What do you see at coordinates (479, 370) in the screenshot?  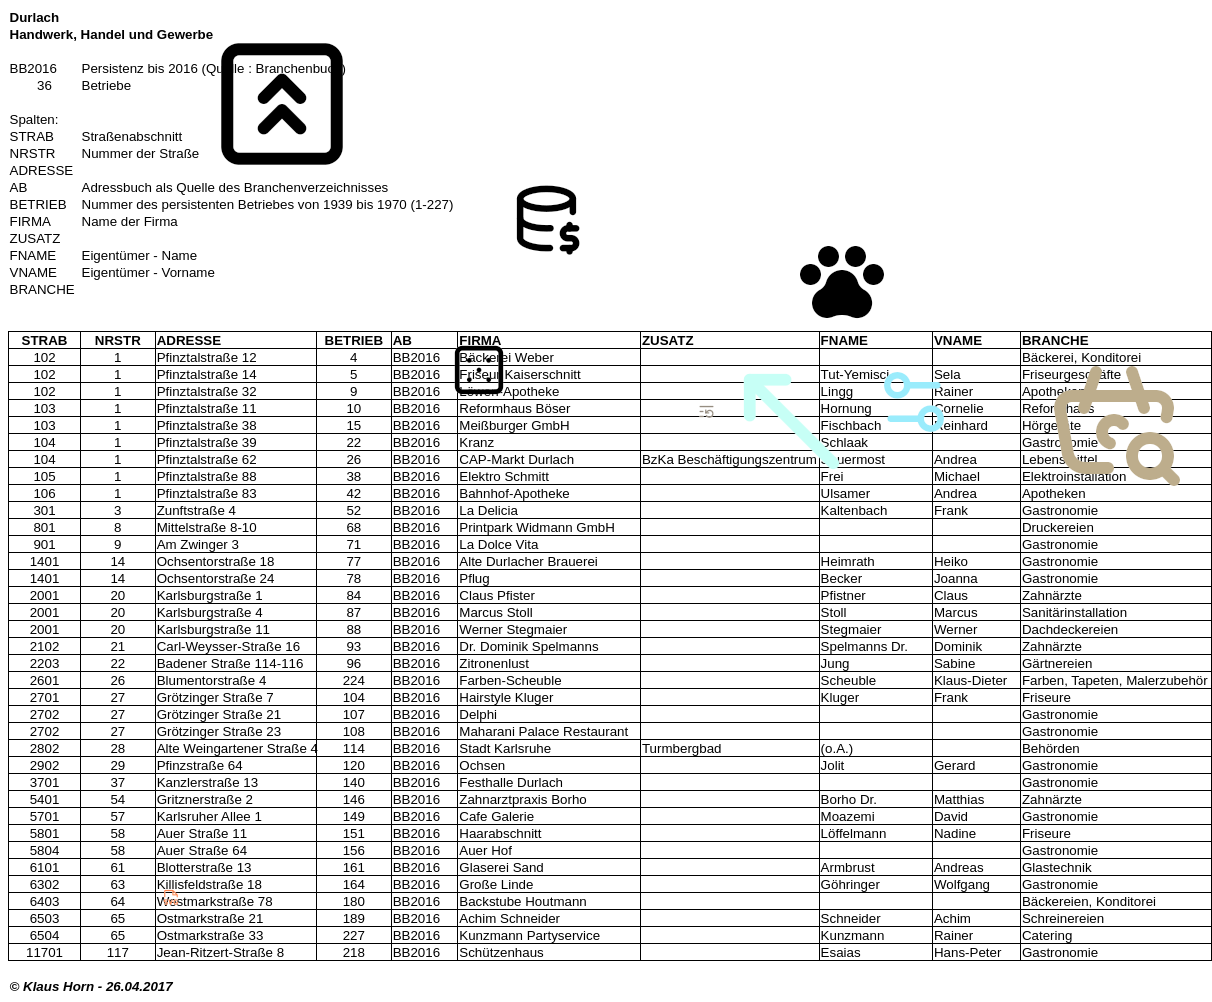 I see `randomize or shuffle content` at bounding box center [479, 370].